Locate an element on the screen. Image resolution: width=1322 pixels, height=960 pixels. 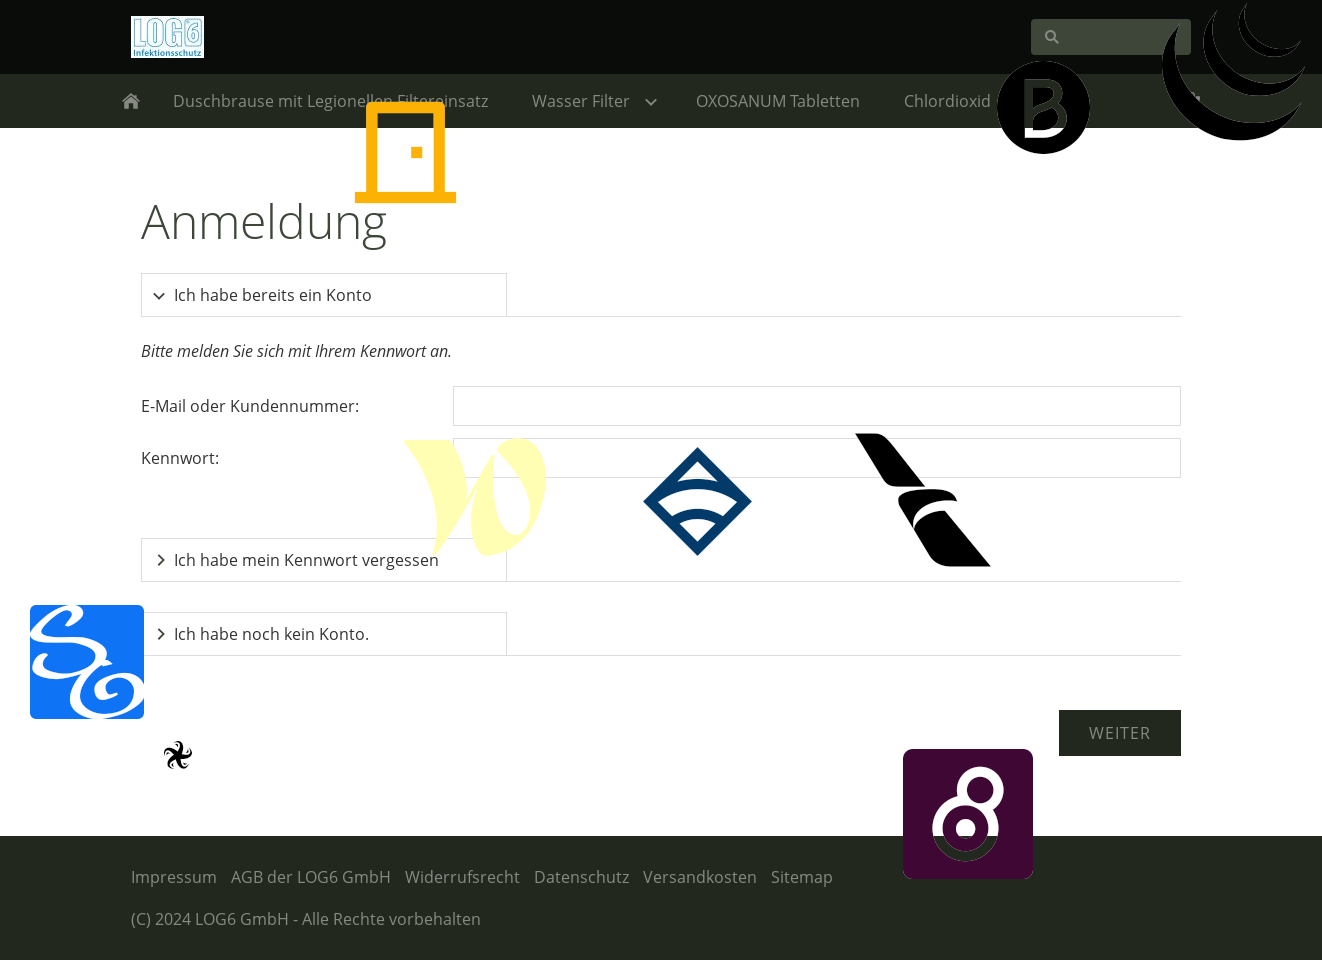
brevo email marketing platform logo is located at coordinates (1043, 107).